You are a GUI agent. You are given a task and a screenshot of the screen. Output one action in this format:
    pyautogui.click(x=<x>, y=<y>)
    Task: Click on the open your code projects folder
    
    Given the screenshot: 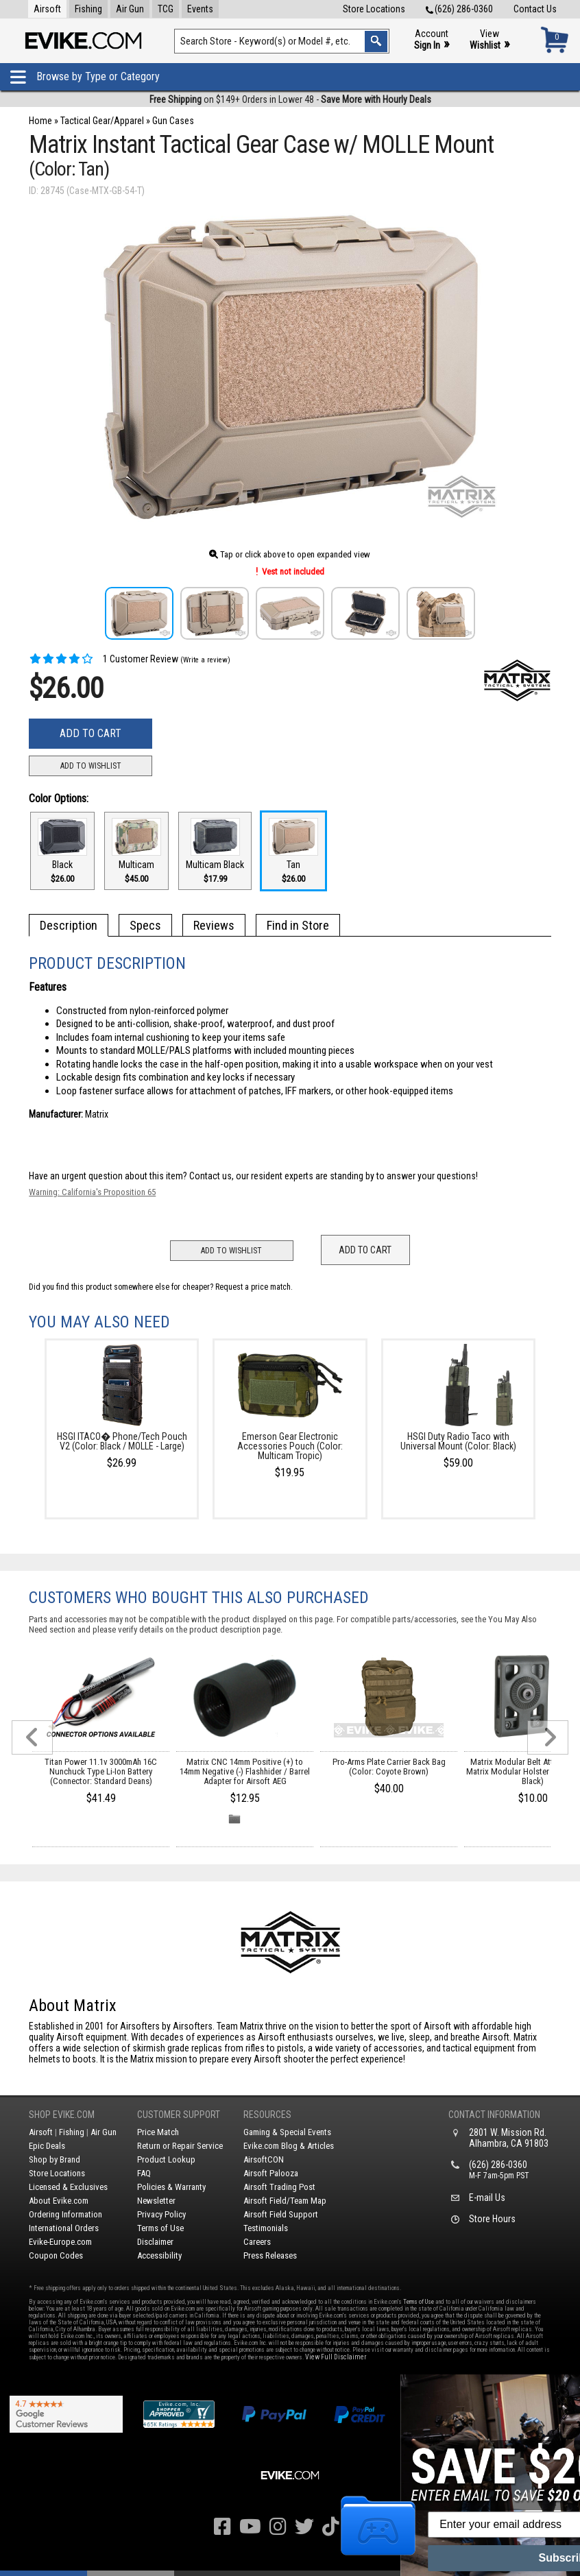 What is the action you would take?
    pyautogui.click(x=234, y=1819)
    